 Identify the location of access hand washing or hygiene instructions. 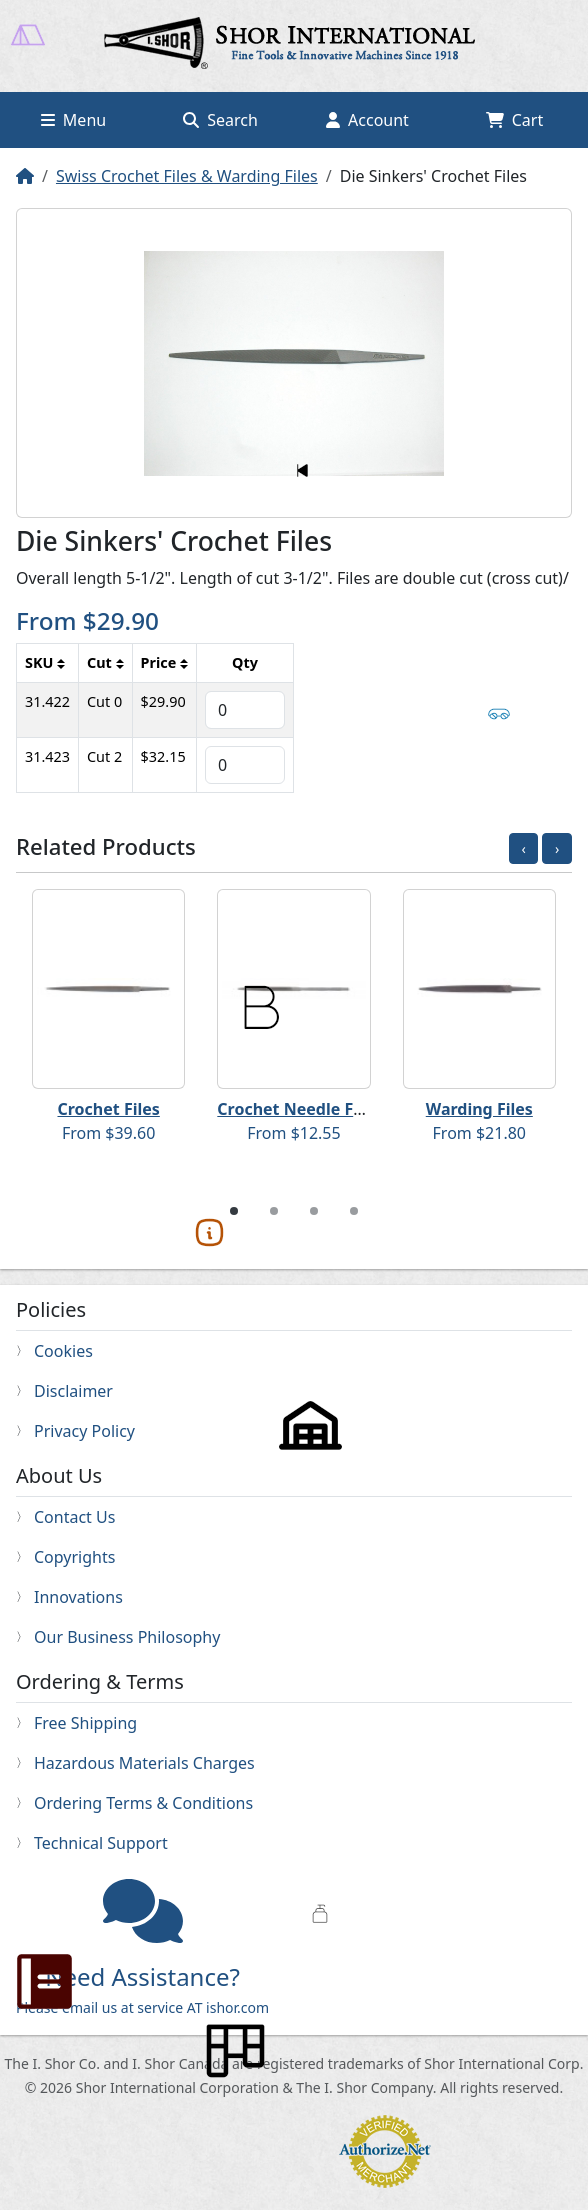
(320, 1914).